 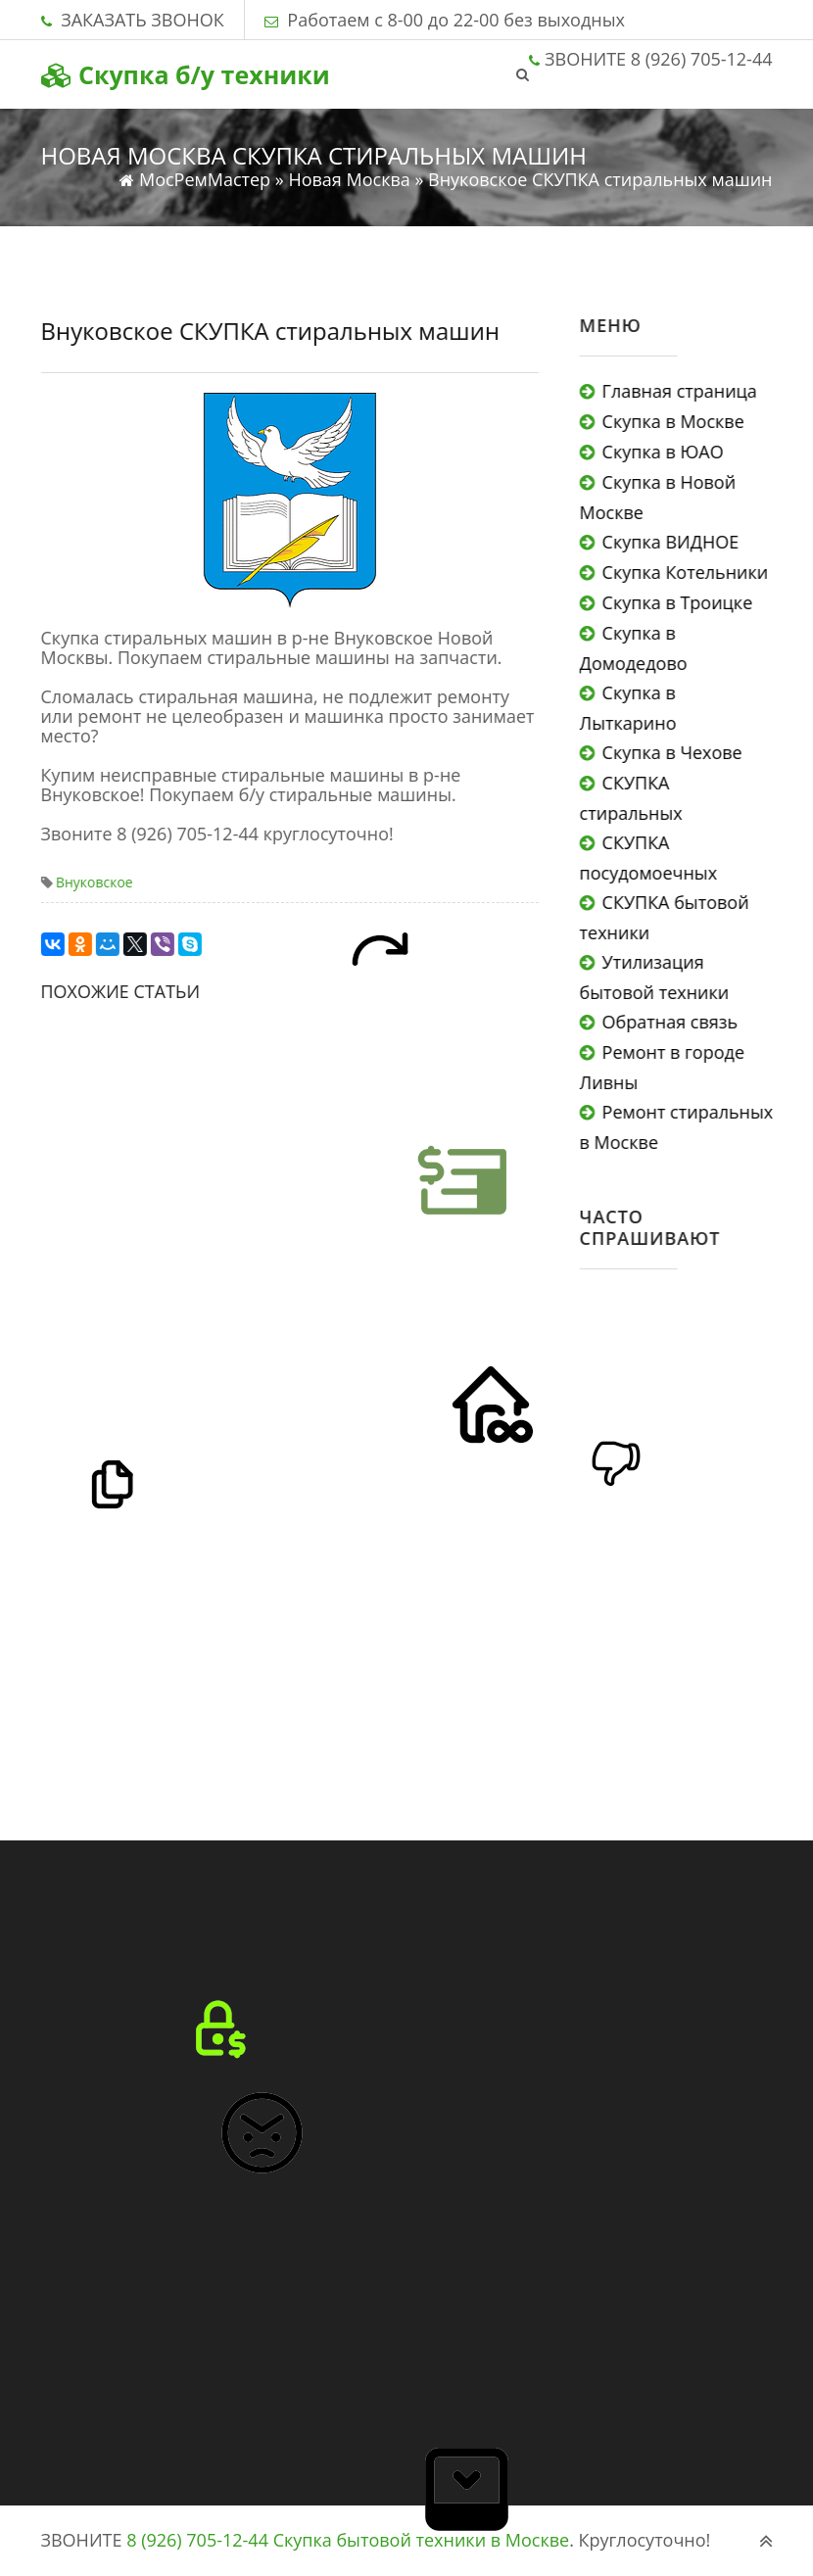 I want to click on dislike or downvote content, so click(x=616, y=1461).